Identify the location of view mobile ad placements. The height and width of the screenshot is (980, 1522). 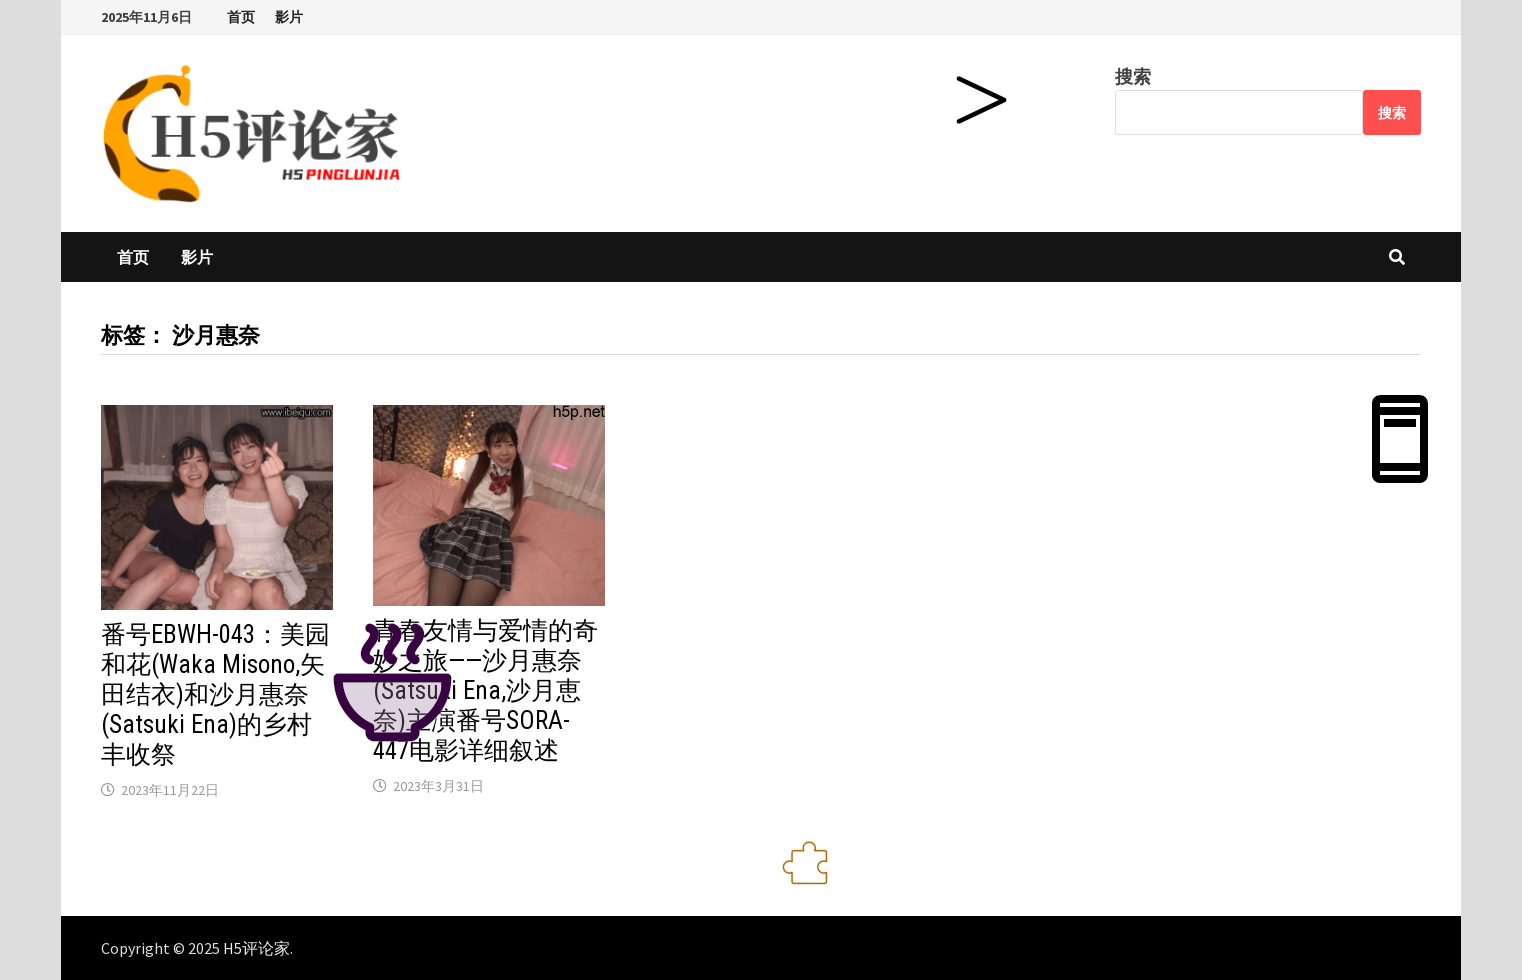
(1400, 439).